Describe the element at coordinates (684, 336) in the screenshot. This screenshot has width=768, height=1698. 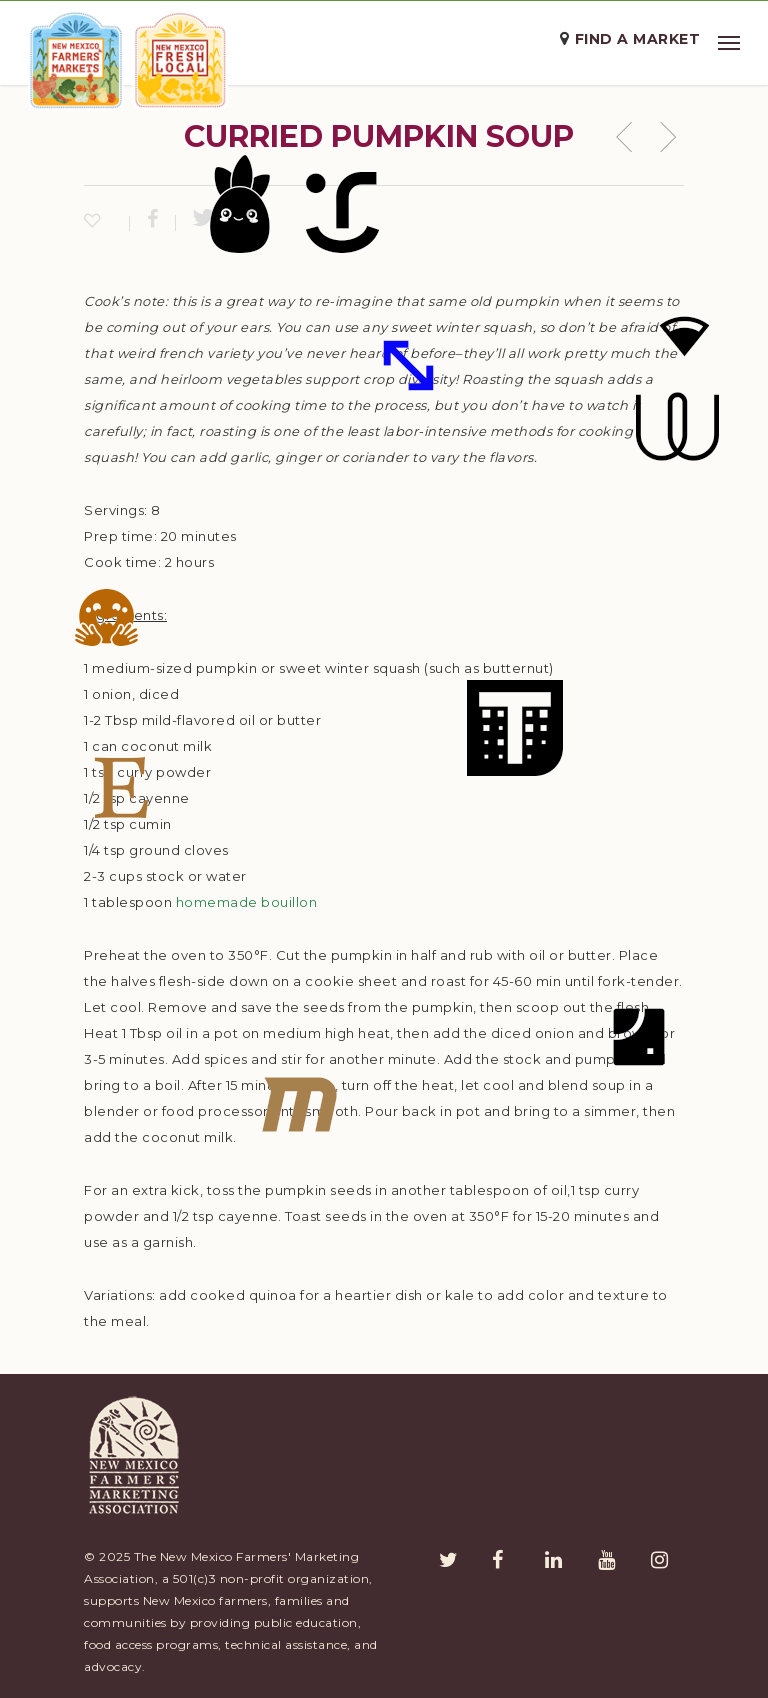
I see `indicates strong wifi signal strength` at that location.